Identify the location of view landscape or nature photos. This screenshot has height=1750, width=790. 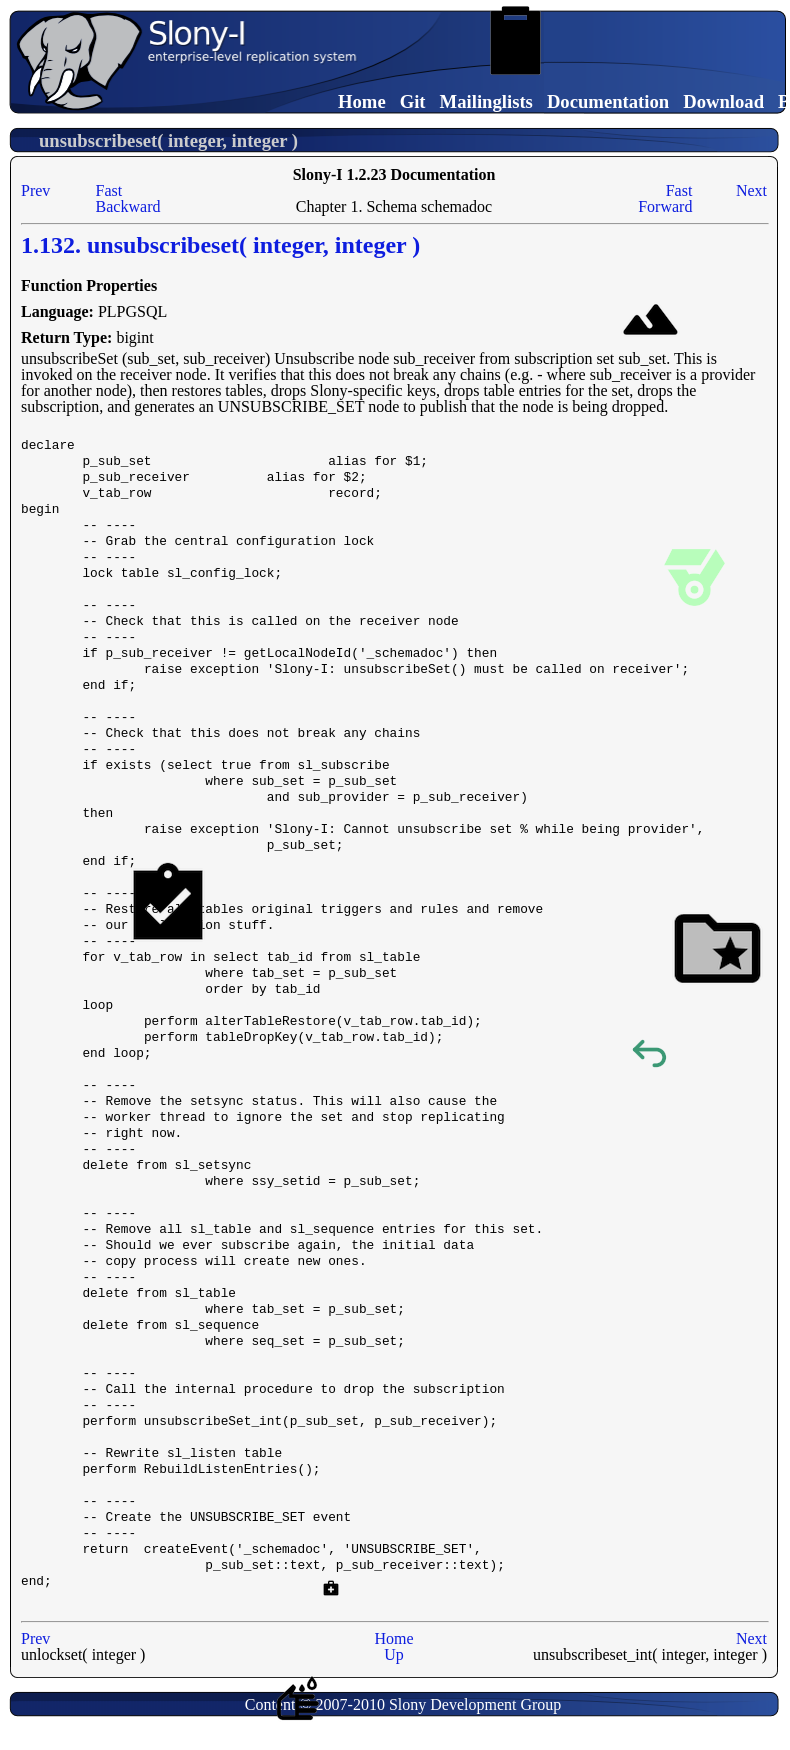
(650, 318).